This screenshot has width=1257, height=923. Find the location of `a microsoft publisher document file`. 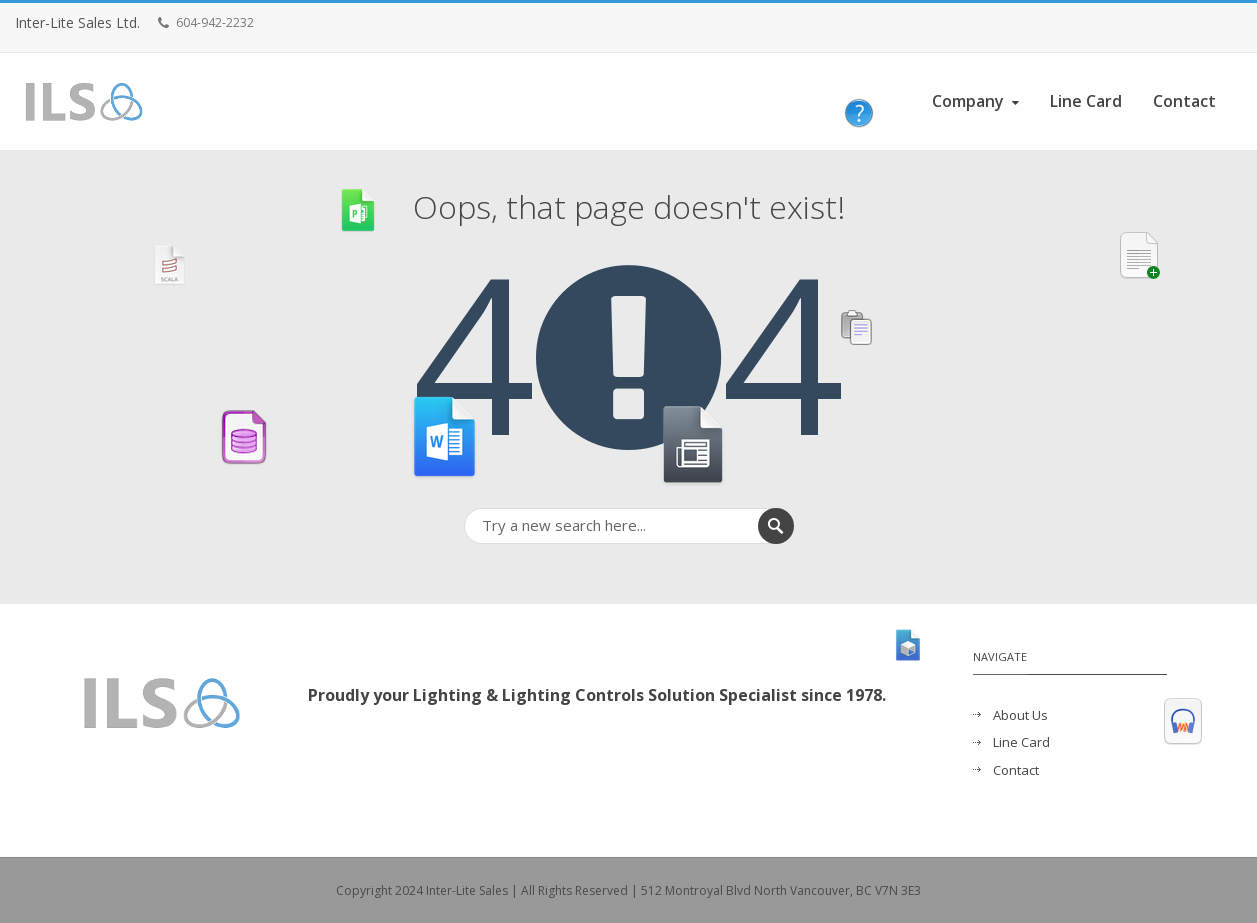

a microsoft publisher document file is located at coordinates (358, 210).